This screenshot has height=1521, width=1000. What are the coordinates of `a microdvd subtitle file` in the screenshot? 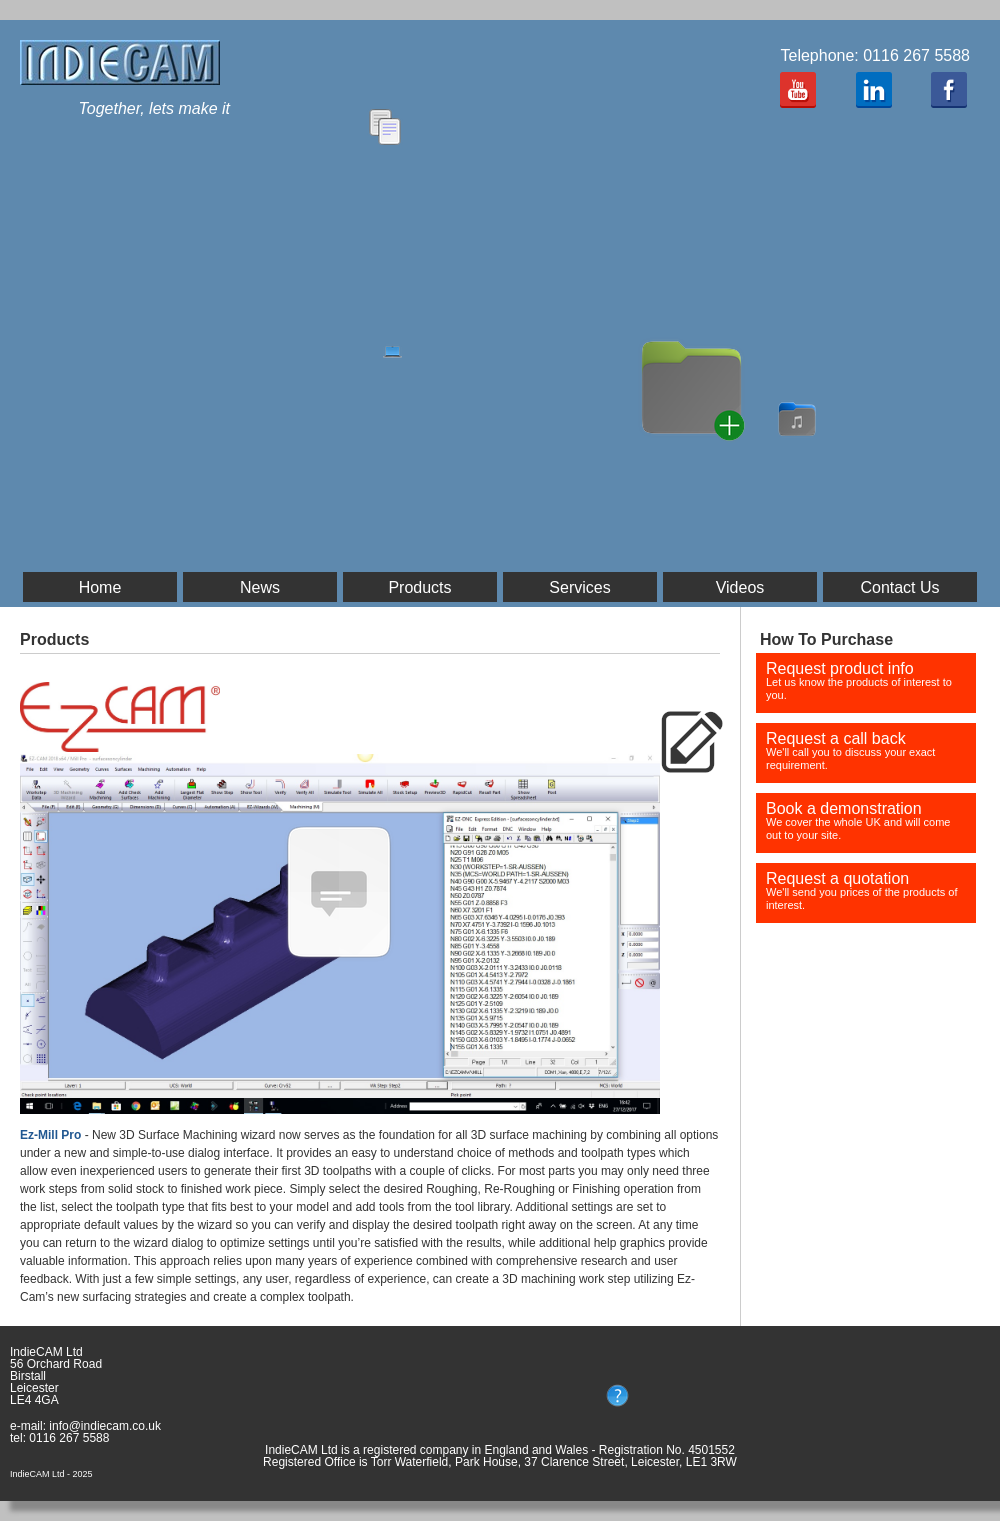 It's located at (339, 892).